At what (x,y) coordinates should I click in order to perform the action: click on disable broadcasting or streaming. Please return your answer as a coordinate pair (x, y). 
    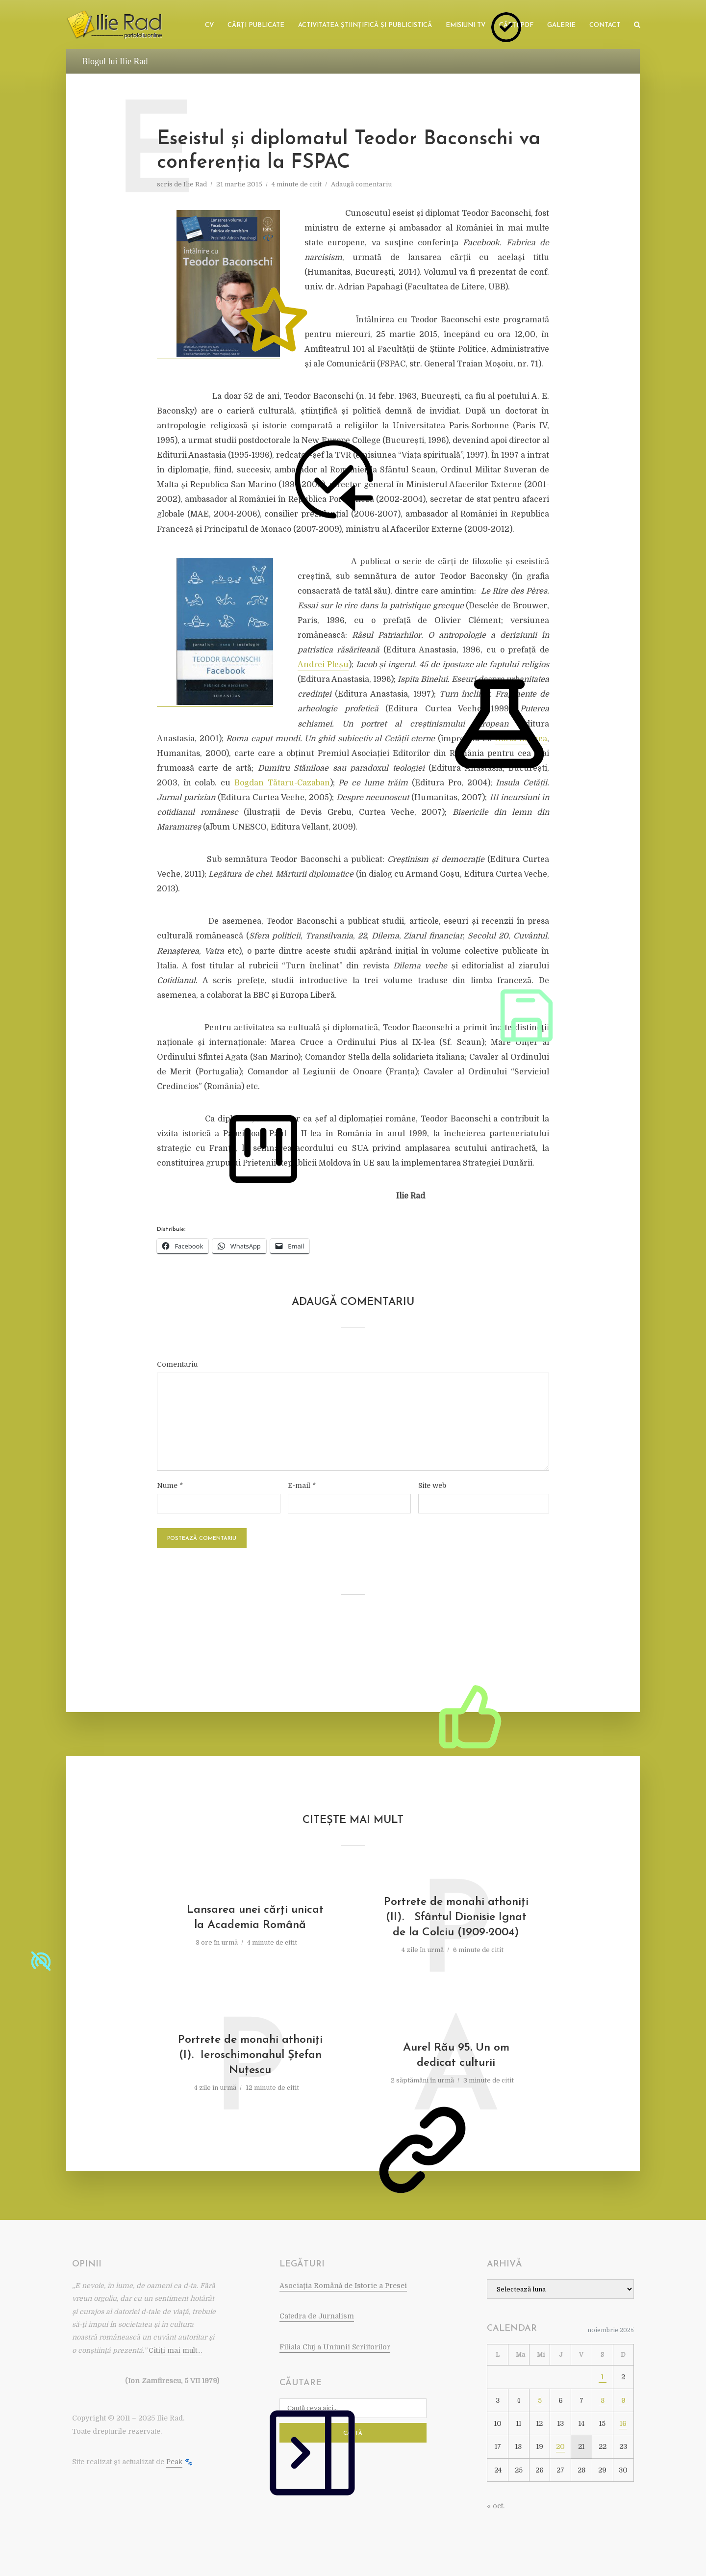
    Looking at the image, I should click on (41, 1961).